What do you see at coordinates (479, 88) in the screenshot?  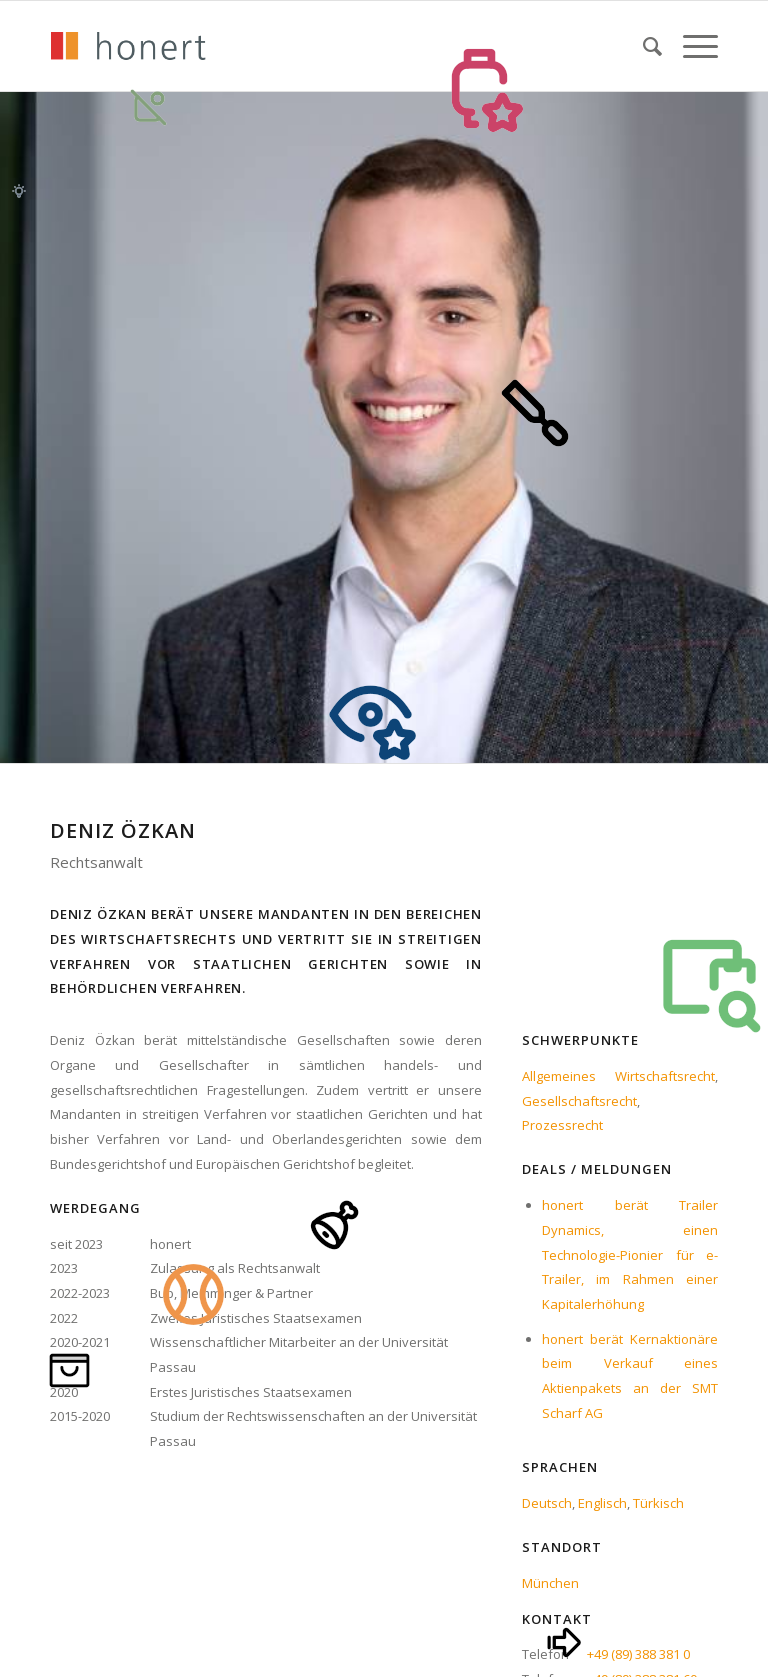 I see `mark smartwatch as favorite device` at bounding box center [479, 88].